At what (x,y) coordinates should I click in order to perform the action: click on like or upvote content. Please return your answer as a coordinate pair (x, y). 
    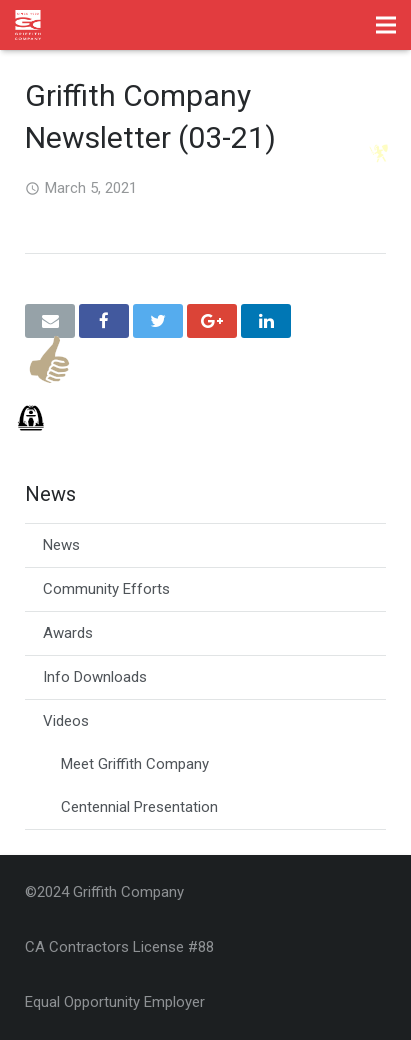
    Looking at the image, I should click on (50, 359).